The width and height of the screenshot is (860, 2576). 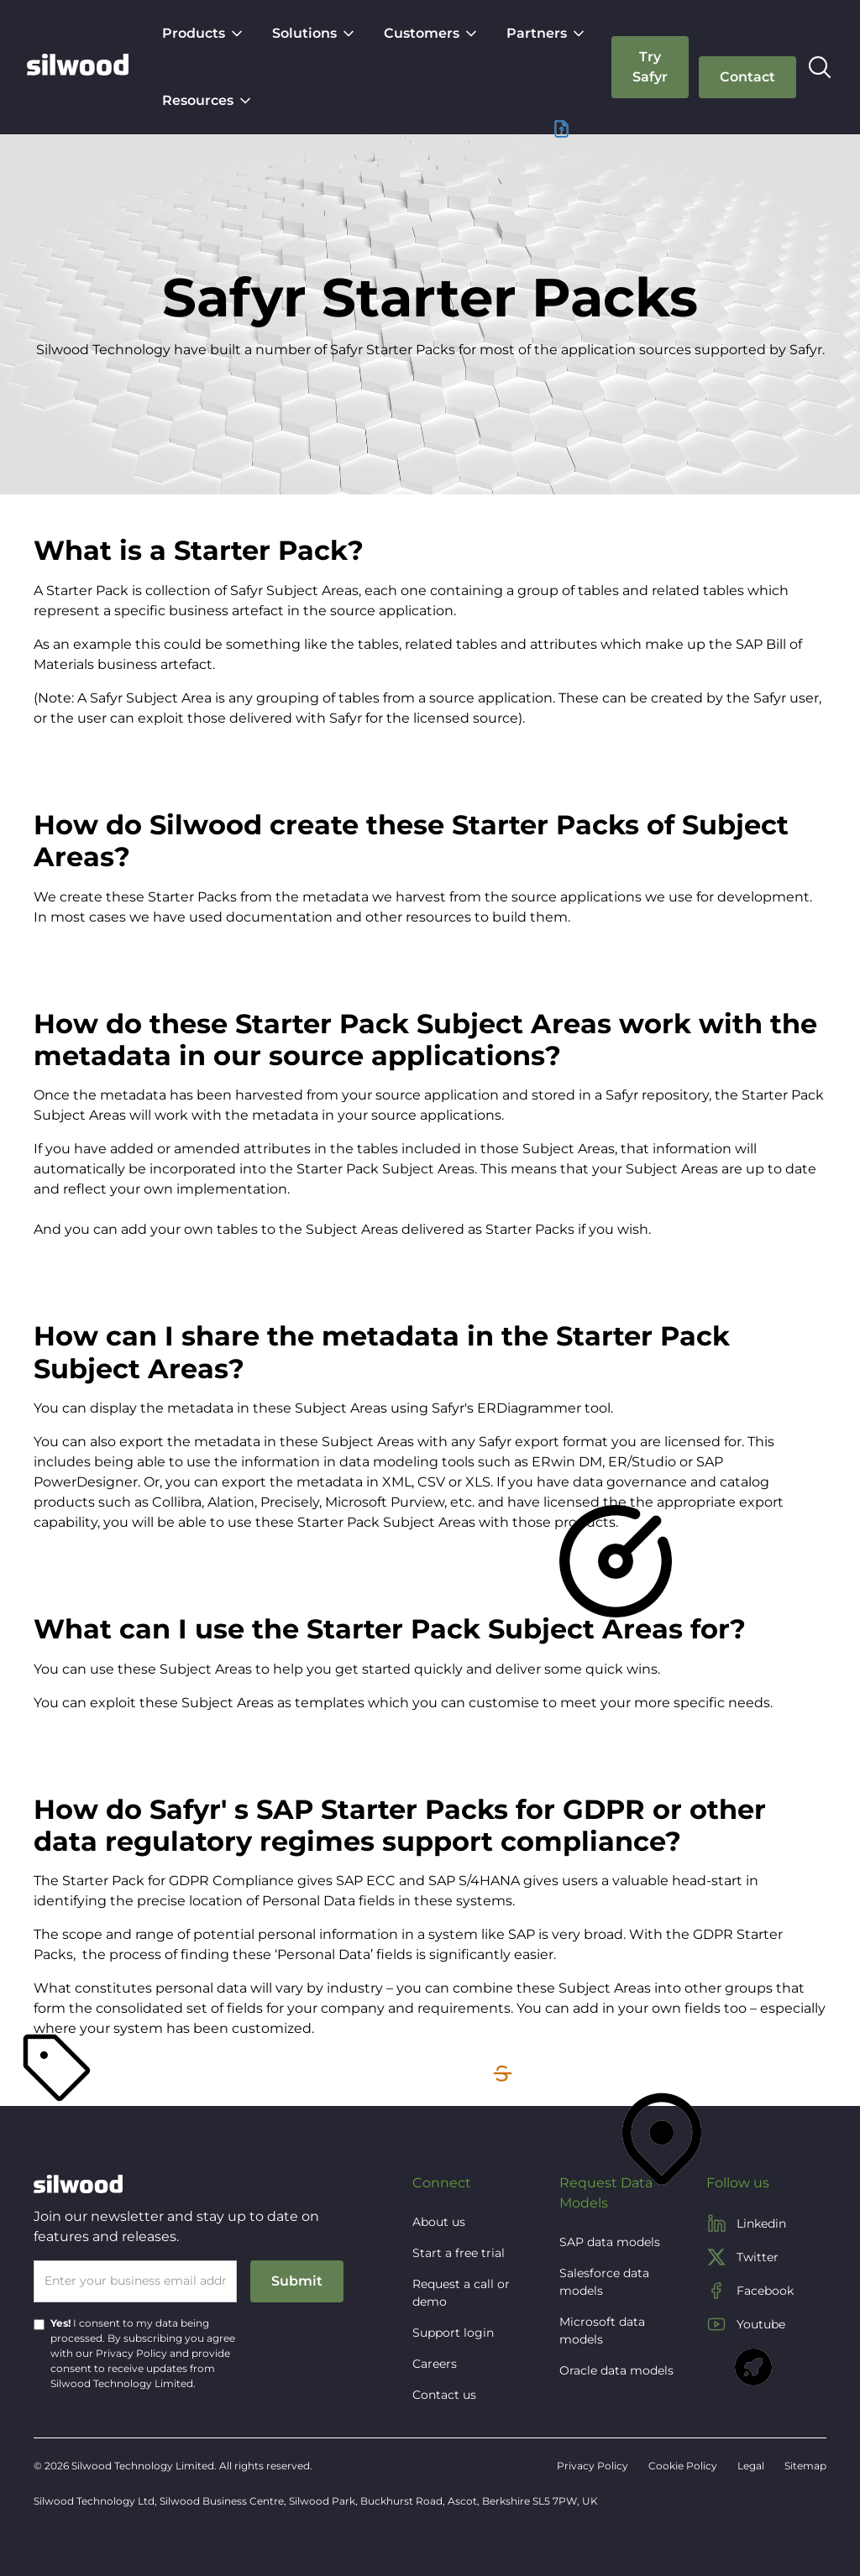 What do you see at coordinates (662, 2139) in the screenshot?
I see `view or set your current location` at bounding box center [662, 2139].